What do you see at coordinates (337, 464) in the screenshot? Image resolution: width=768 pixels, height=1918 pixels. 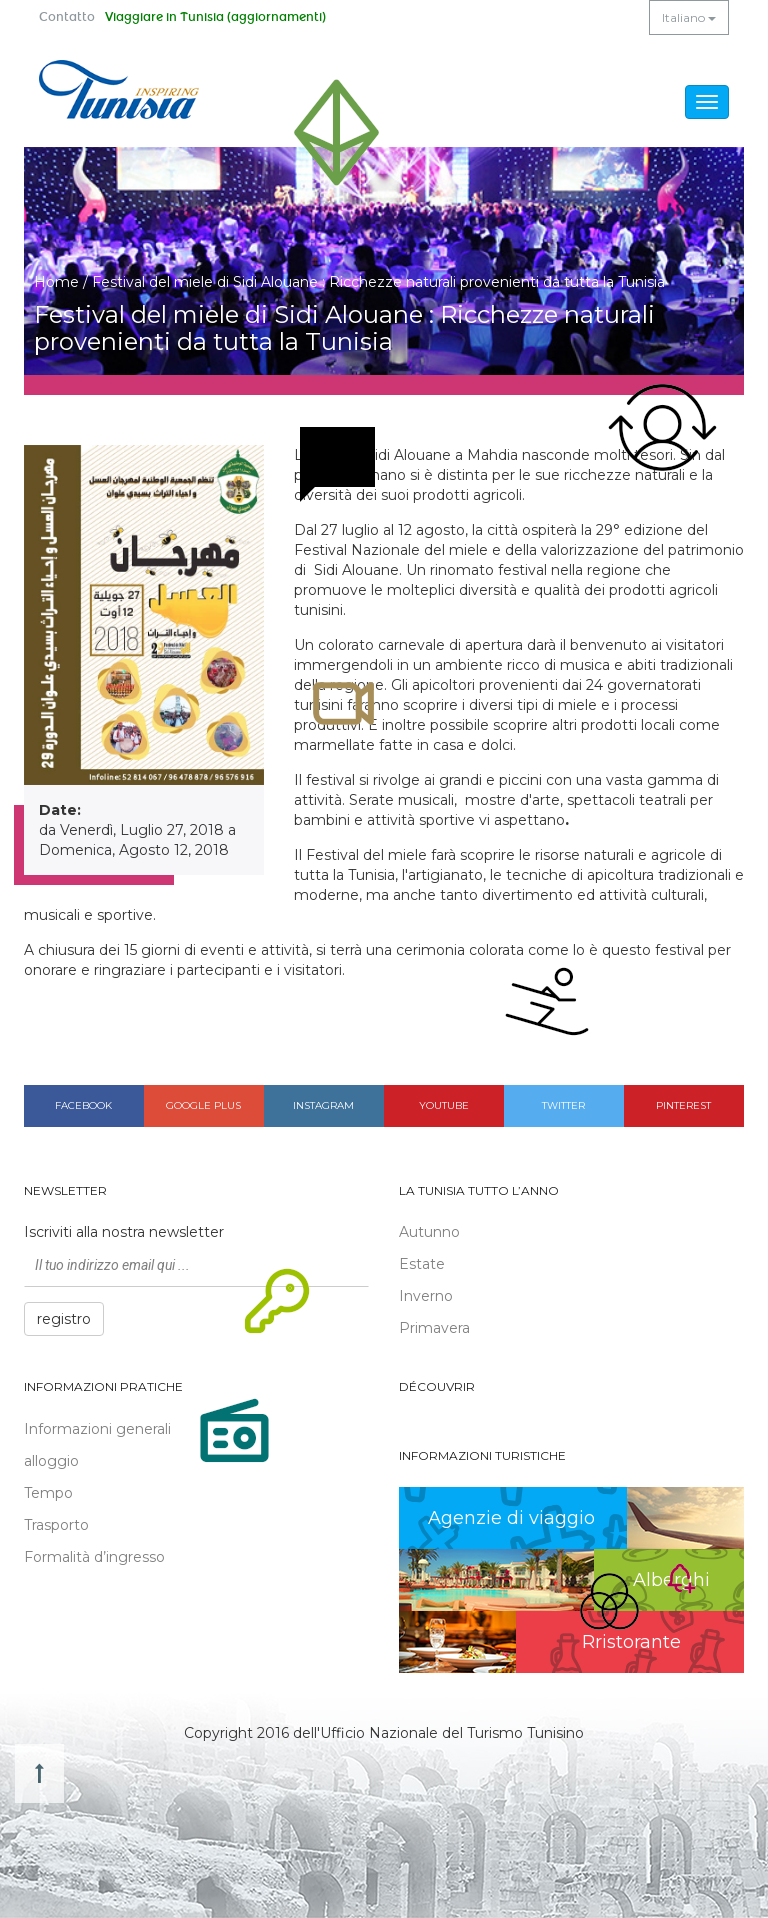 I see `open a chat or messaging feature` at bounding box center [337, 464].